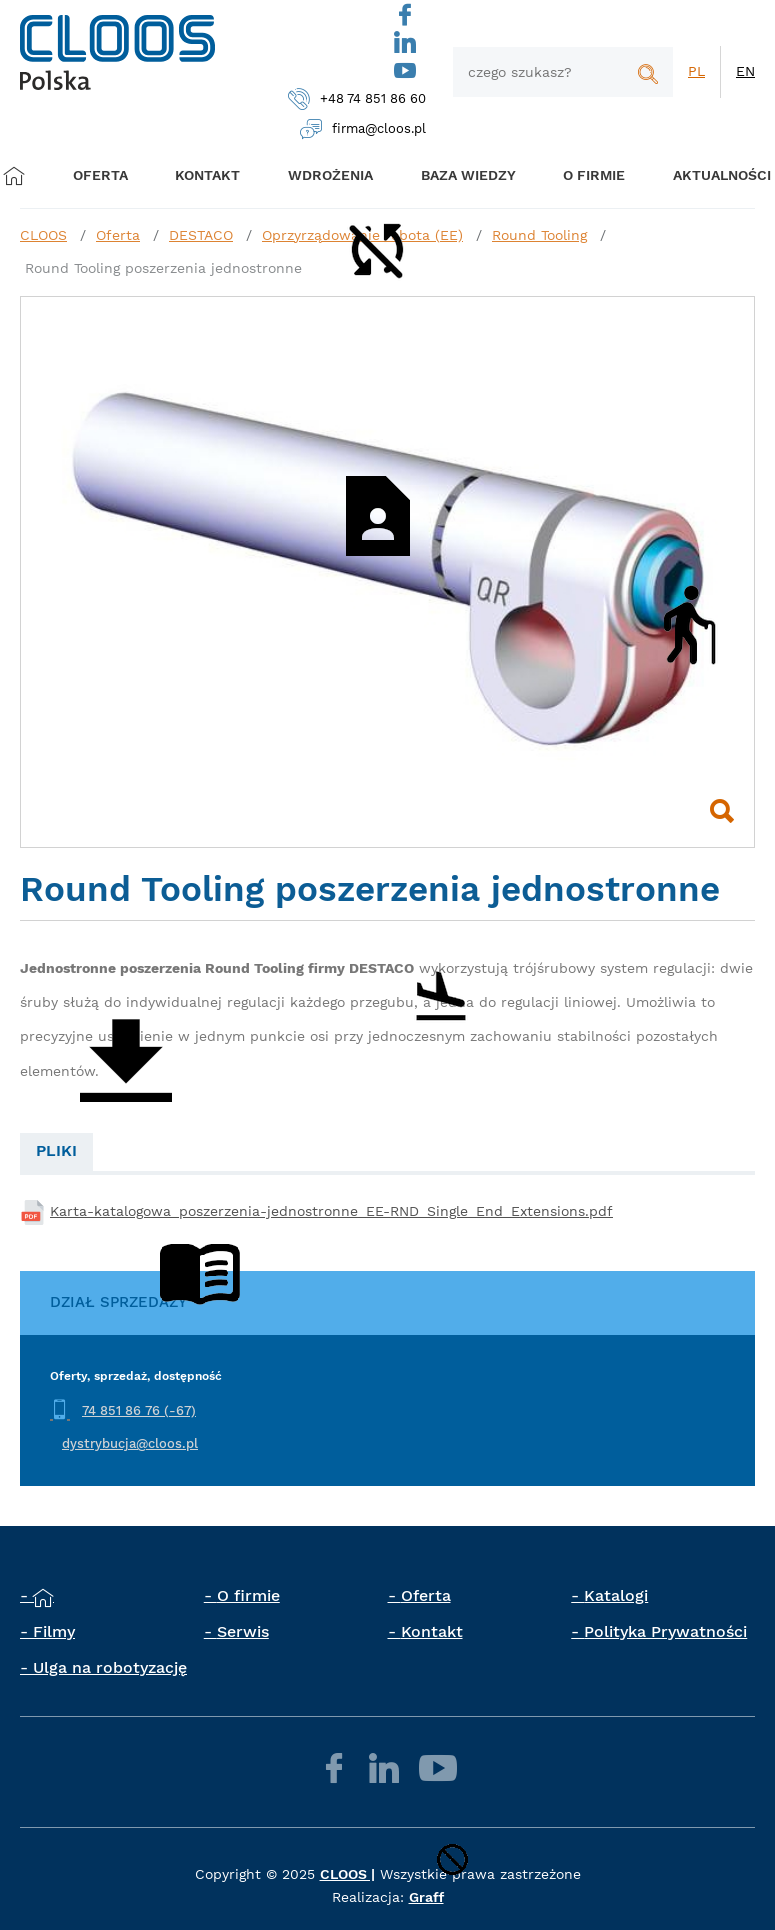 The image size is (775, 1930). Describe the element at coordinates (200, 1271) in the screenshot. I see `open menu or documentation` at that location.